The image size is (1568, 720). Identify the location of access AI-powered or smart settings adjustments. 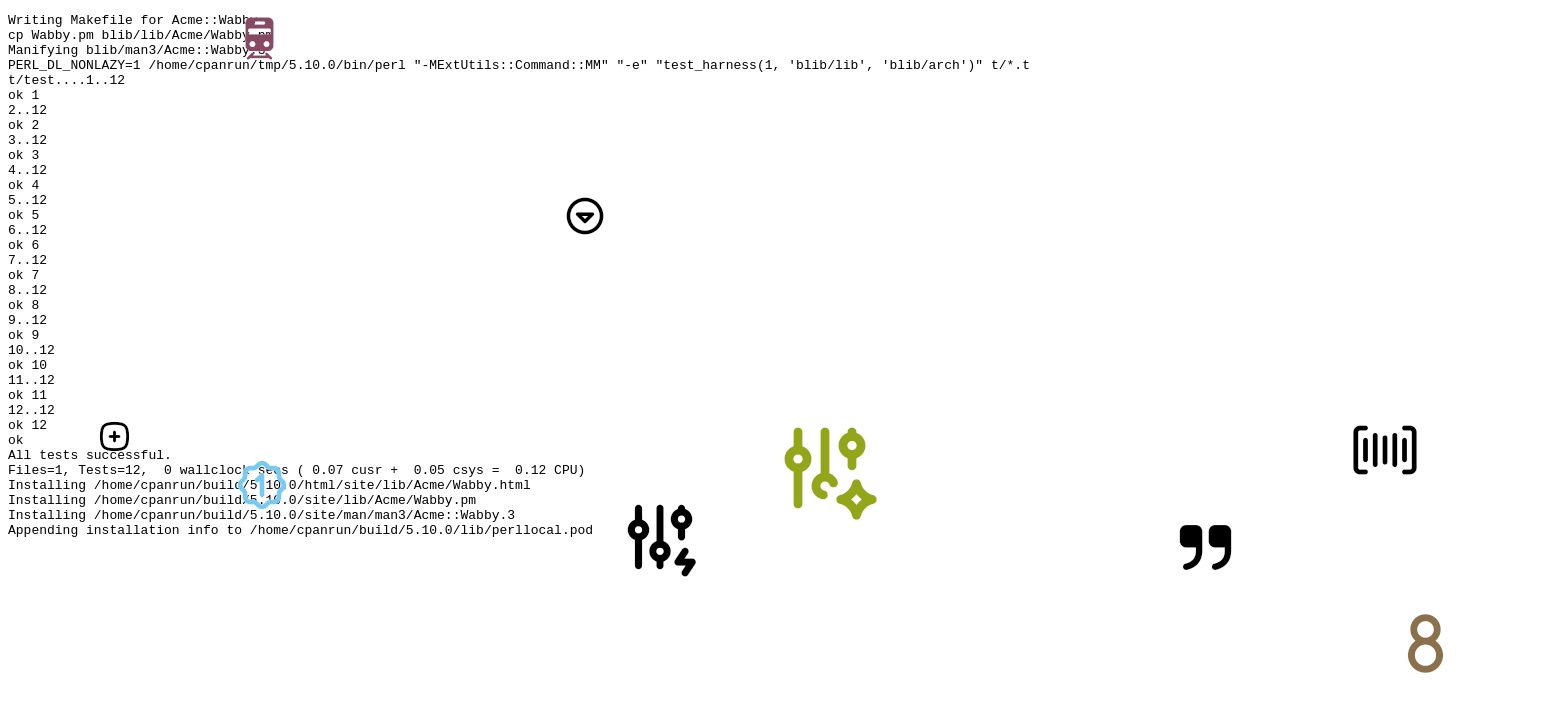
(825, 468).